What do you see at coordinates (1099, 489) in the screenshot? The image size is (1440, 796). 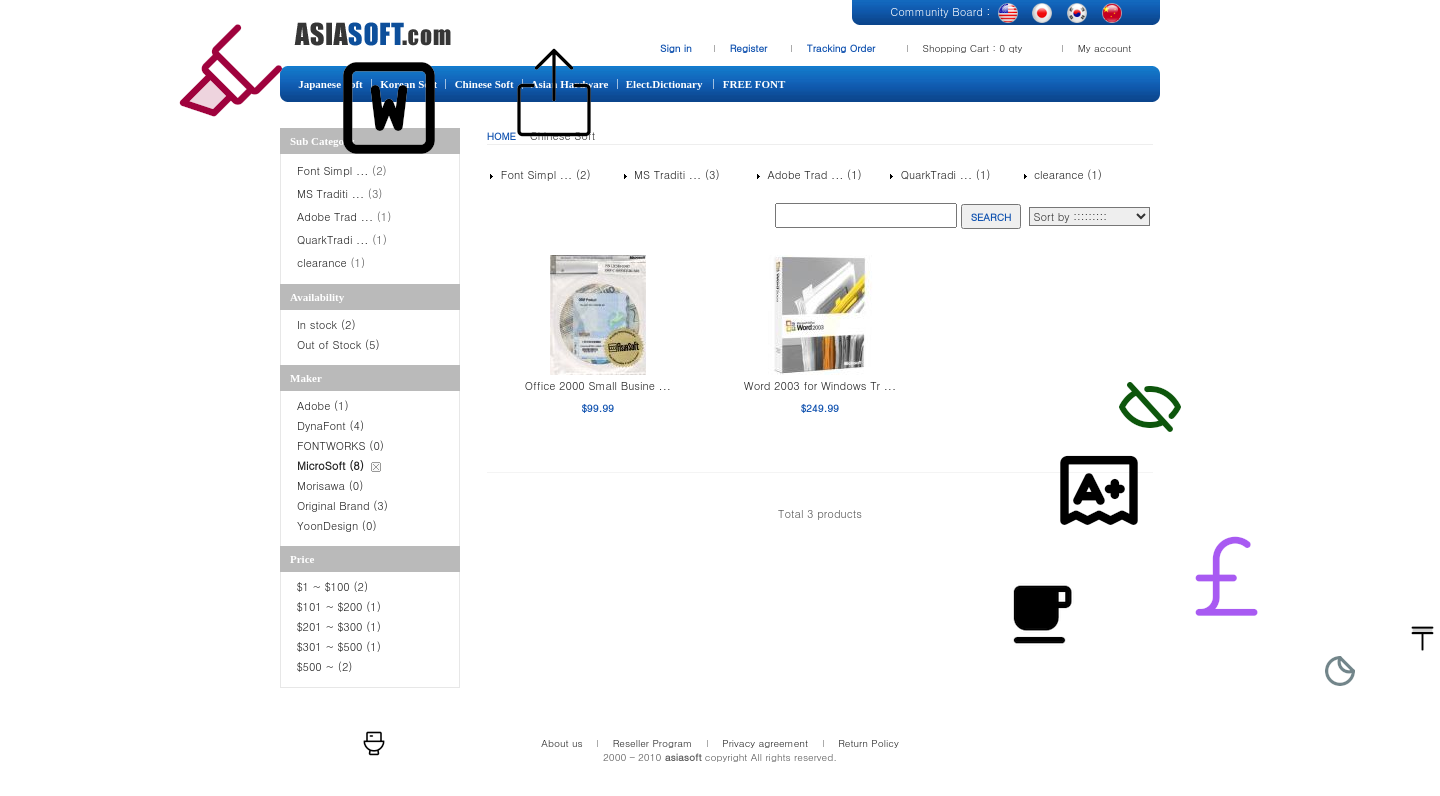 I see `view exam or test results` at bounding box center [1099, 489].